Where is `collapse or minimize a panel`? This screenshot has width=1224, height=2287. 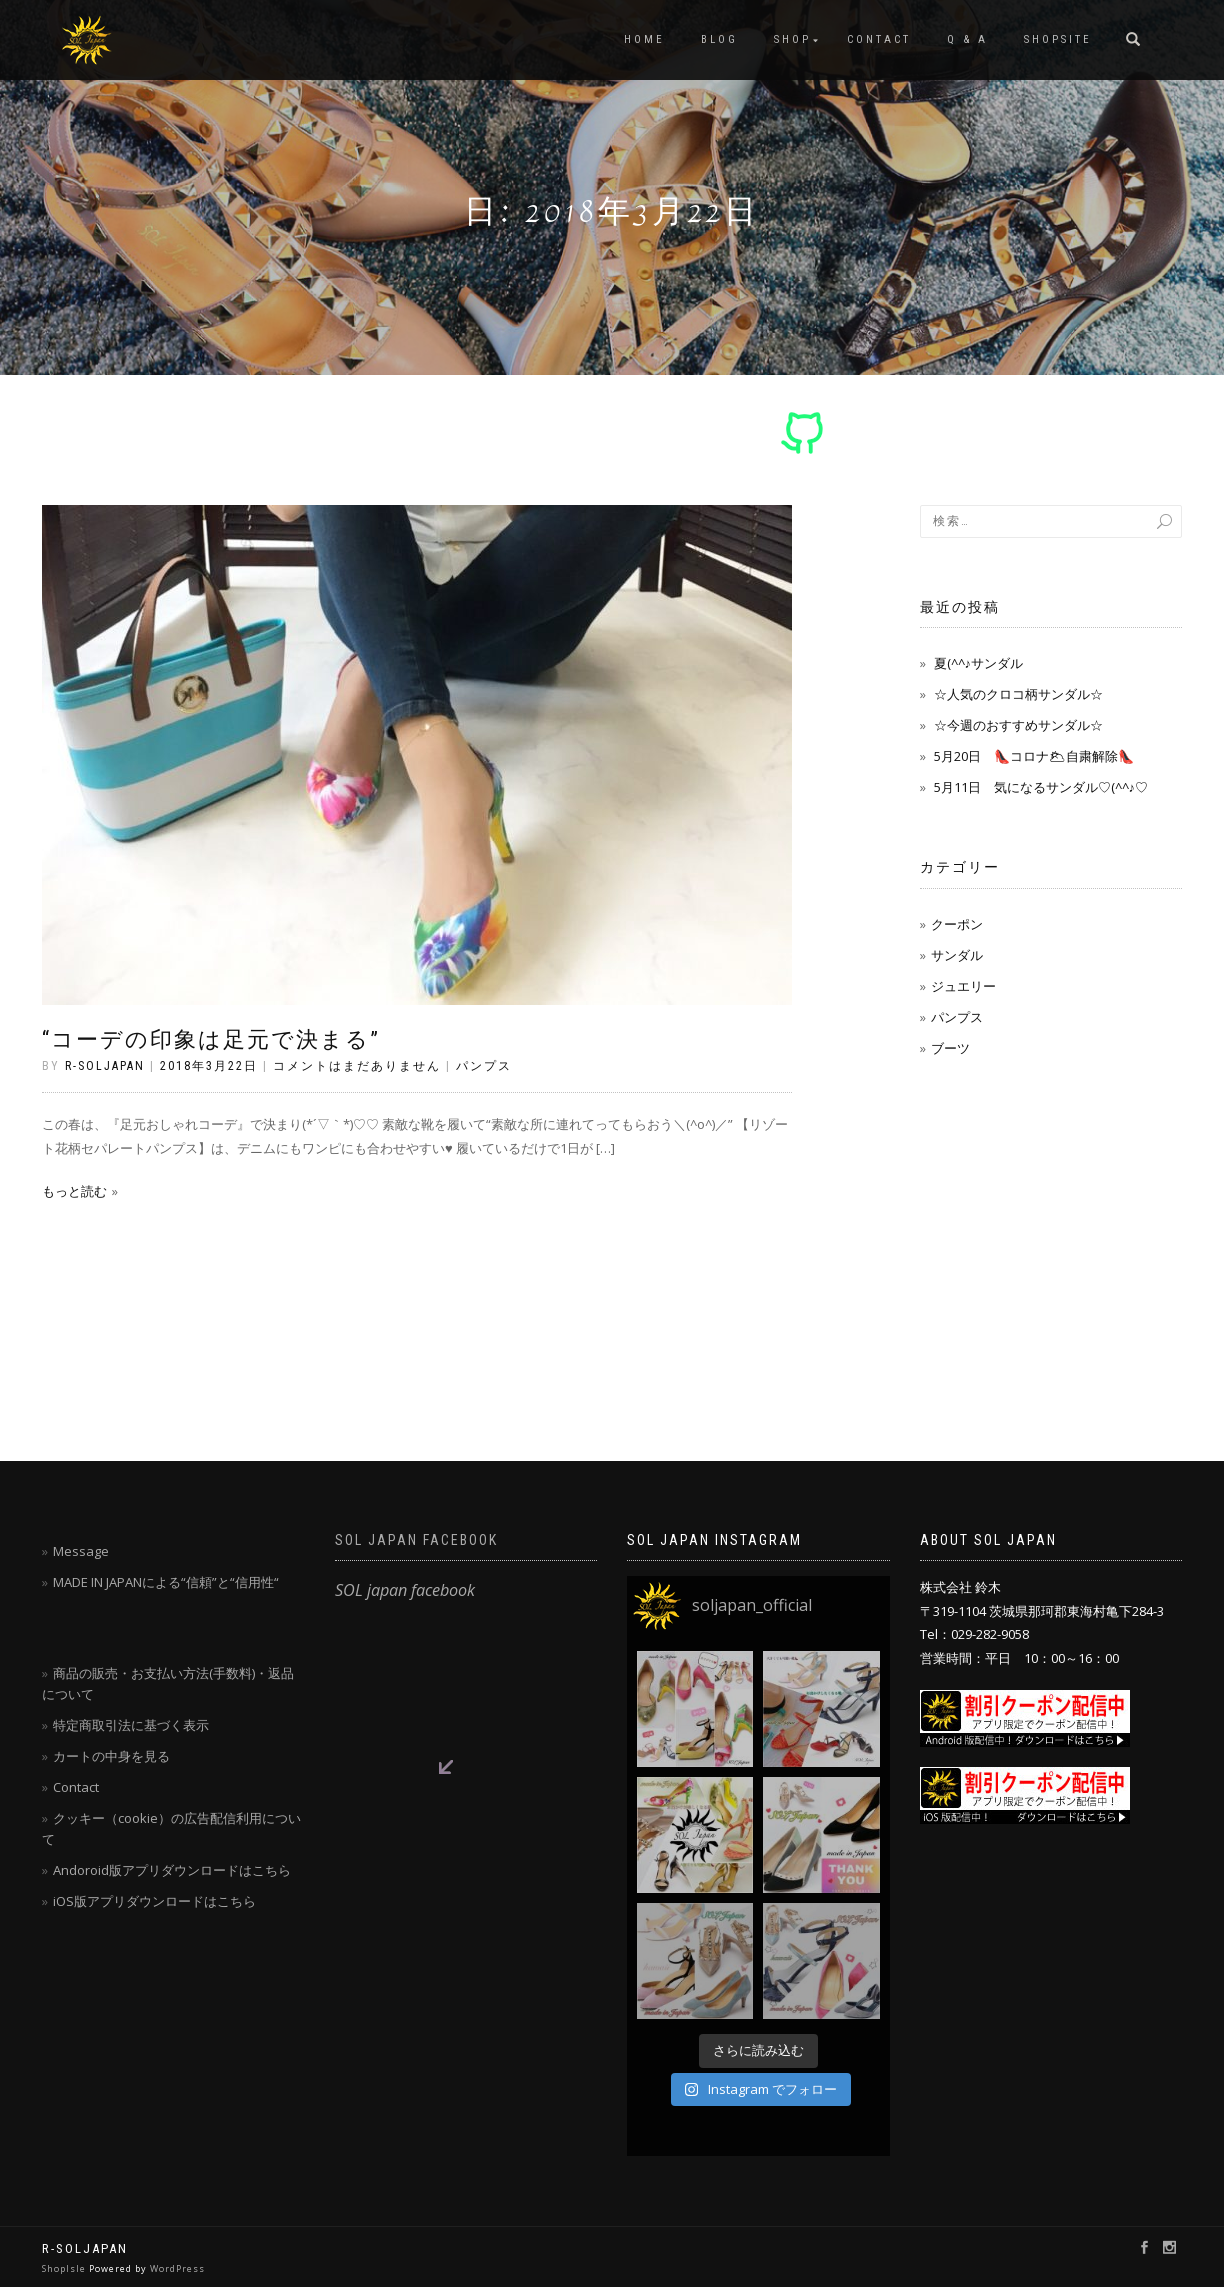 collapse or minimize a panel is located at coordinates (446, 1767).